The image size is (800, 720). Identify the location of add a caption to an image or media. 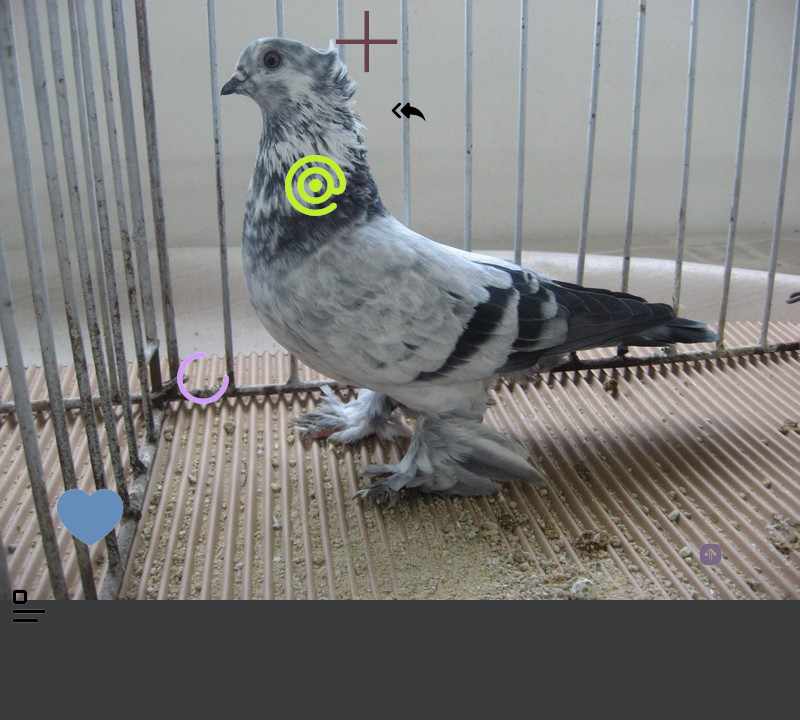
(29, 606).